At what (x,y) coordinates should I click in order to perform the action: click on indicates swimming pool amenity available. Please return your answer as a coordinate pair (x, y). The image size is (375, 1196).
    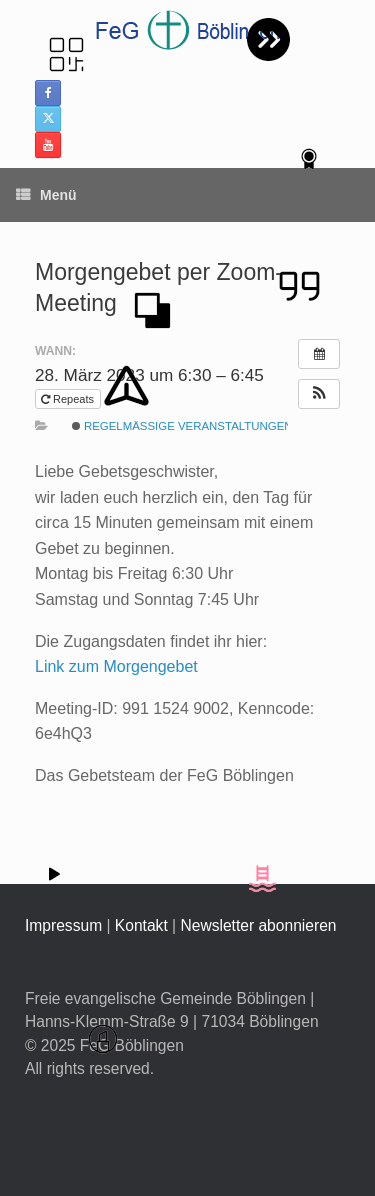
    Looking at the image, I should click on (262, 878).